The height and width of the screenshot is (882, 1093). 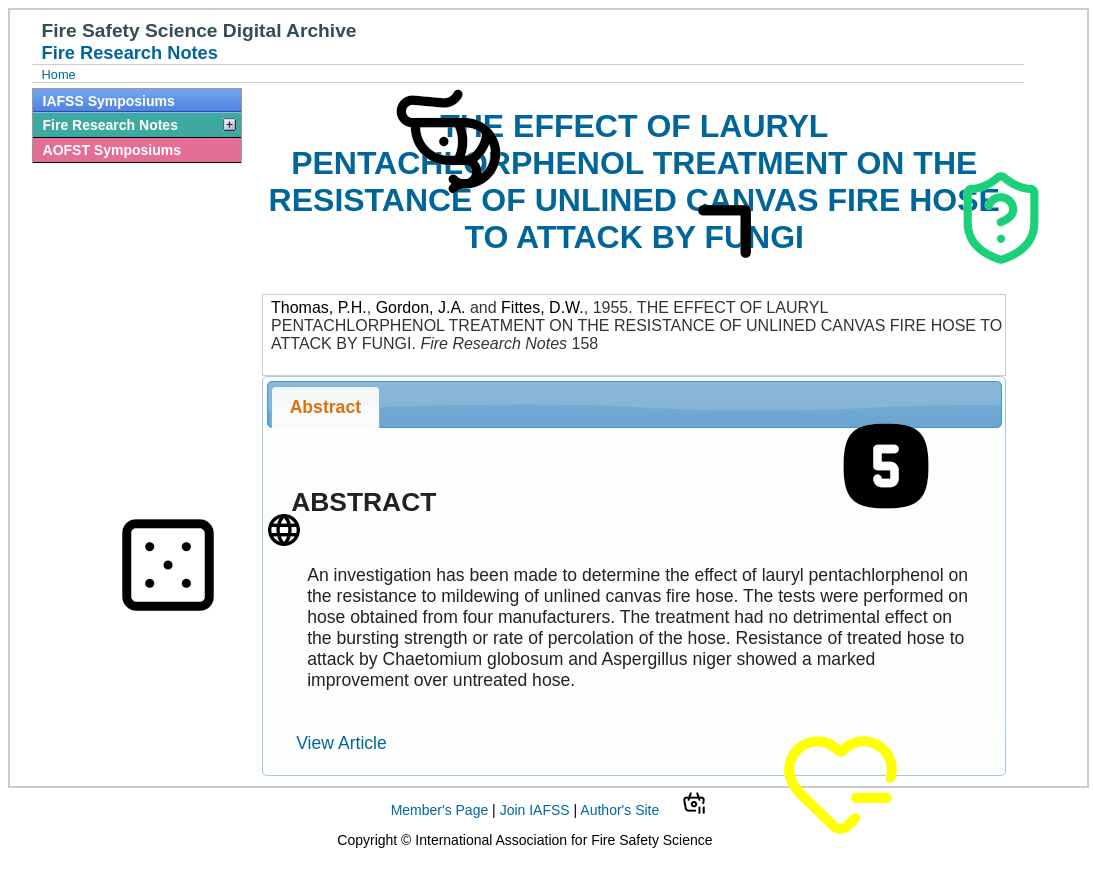 What do you see at coordinates (886, 466) in the screenshot?
I see `indicates step 5 in a numbered sequence` at bounding box center [886, 466].